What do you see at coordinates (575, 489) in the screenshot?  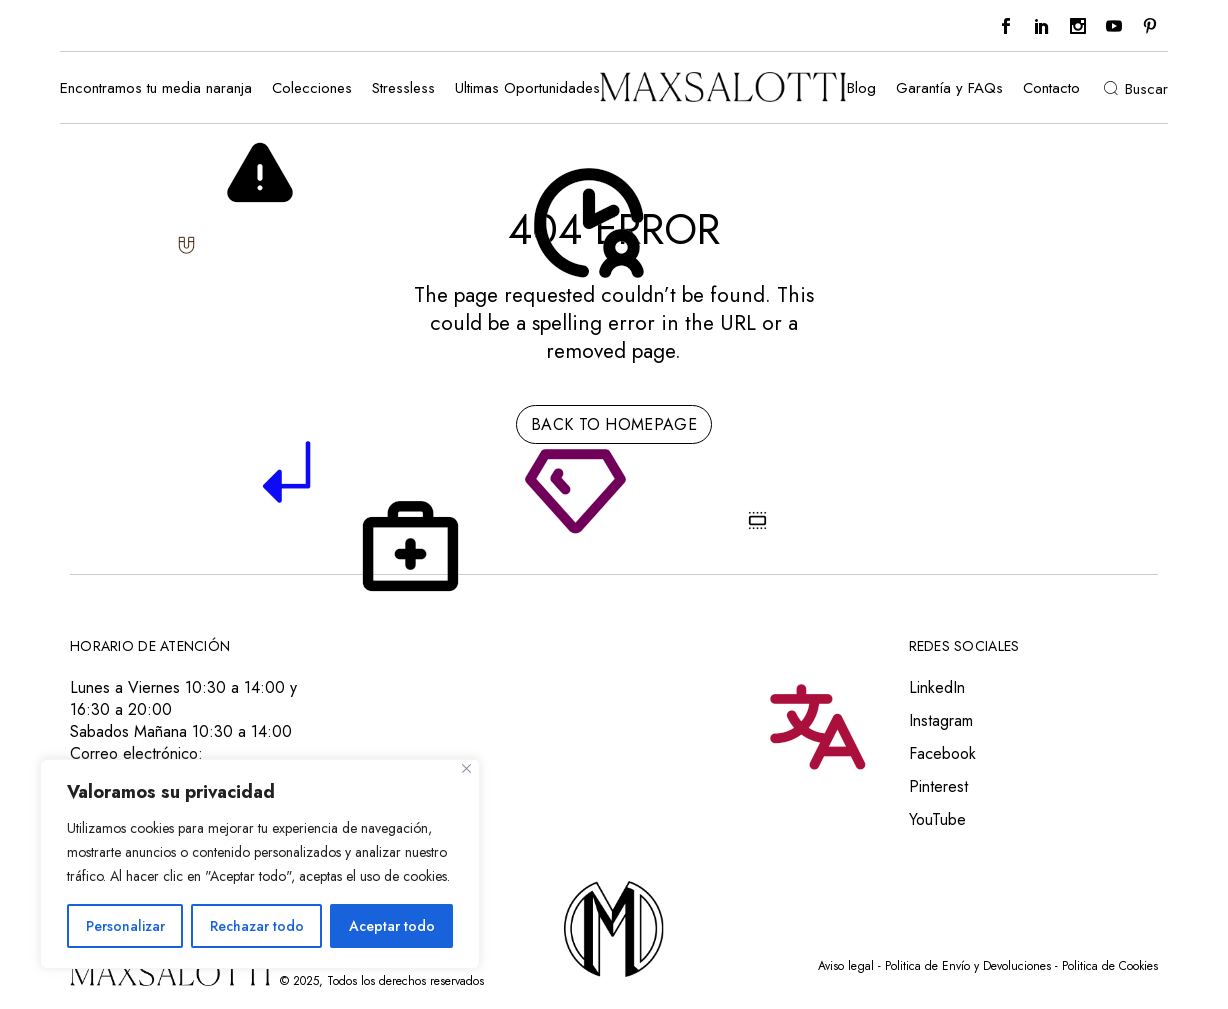 I see `indicates premium or pro membership status` at bounding box center [575, 489].